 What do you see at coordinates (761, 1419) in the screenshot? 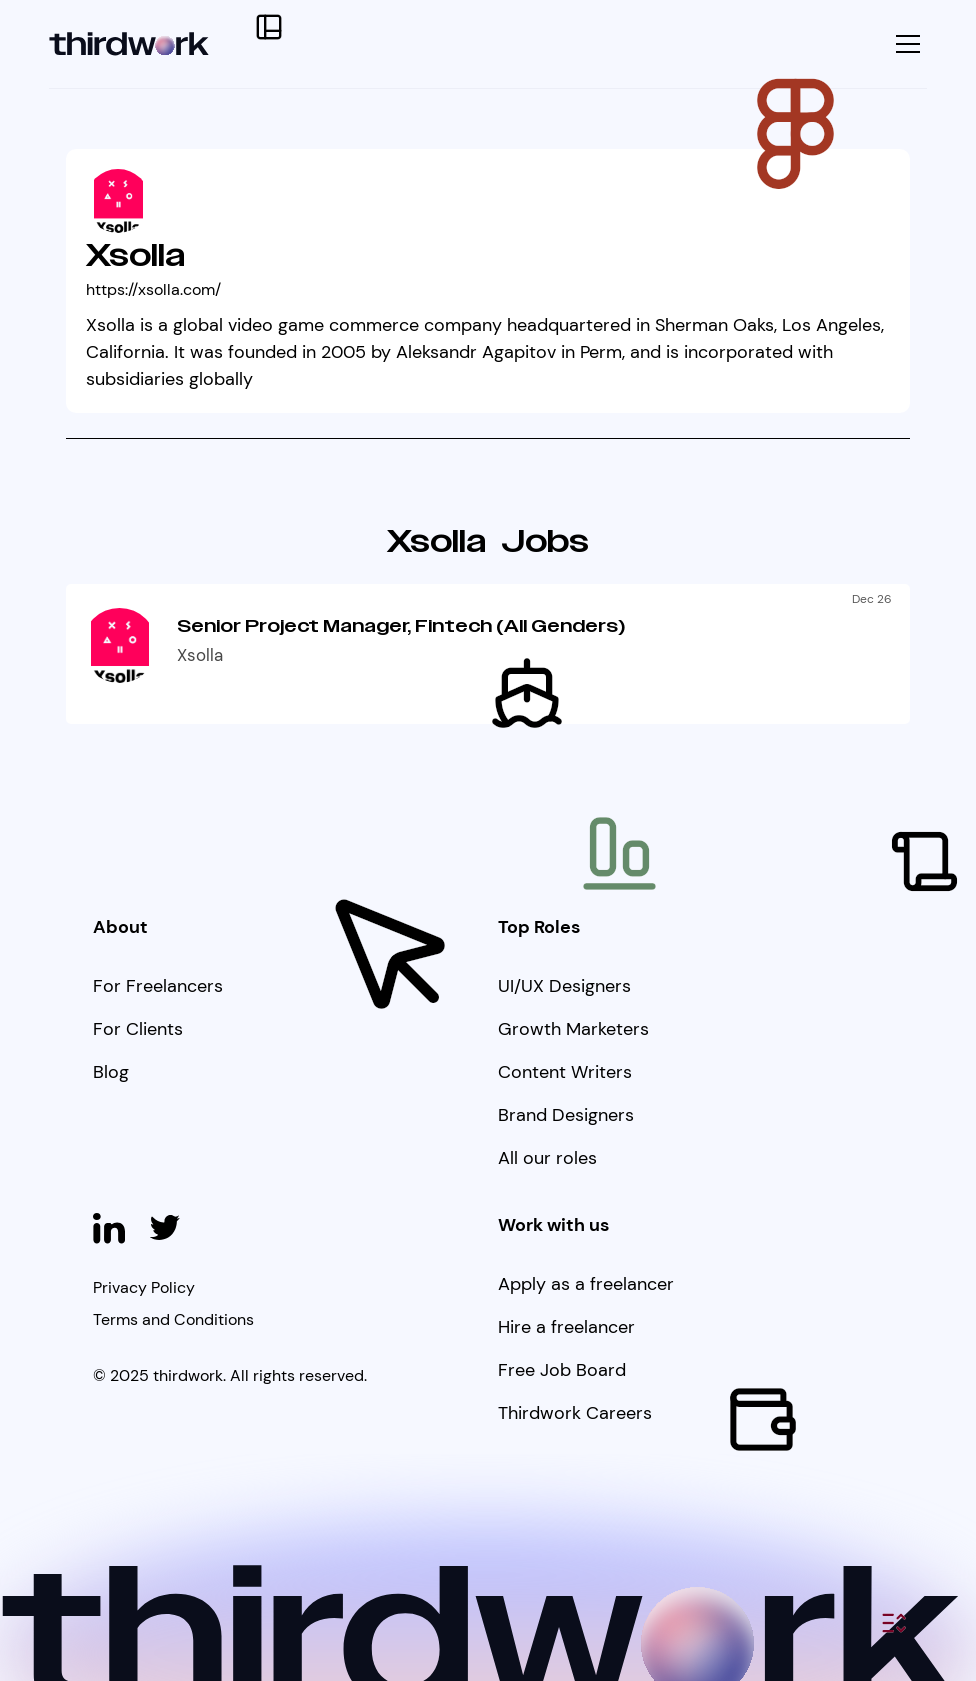
I see `access your digital wallet` at bounding box center [761, 1419].